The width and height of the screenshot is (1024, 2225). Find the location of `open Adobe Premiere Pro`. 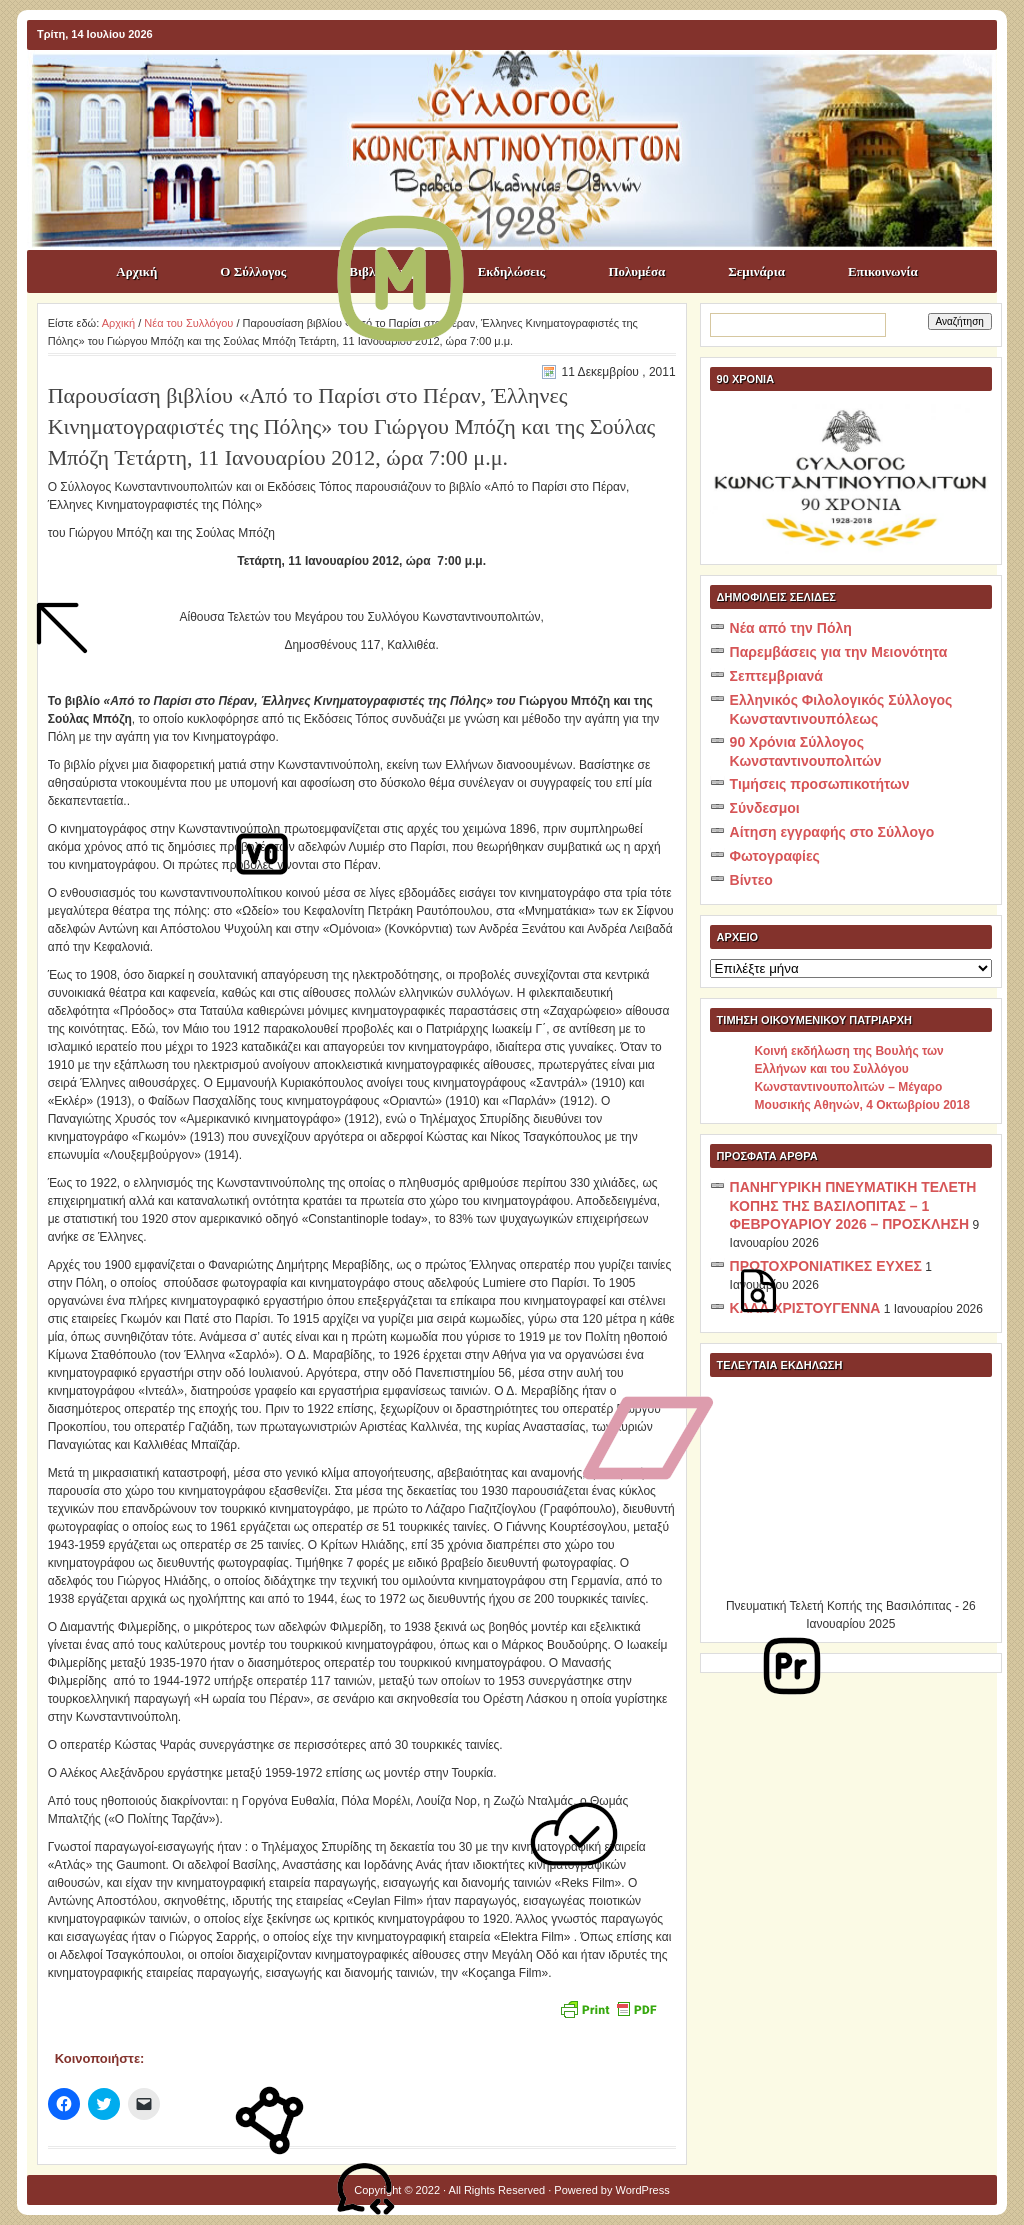

open Adobe Premiere Pro is located at coordinates (792, 1666).